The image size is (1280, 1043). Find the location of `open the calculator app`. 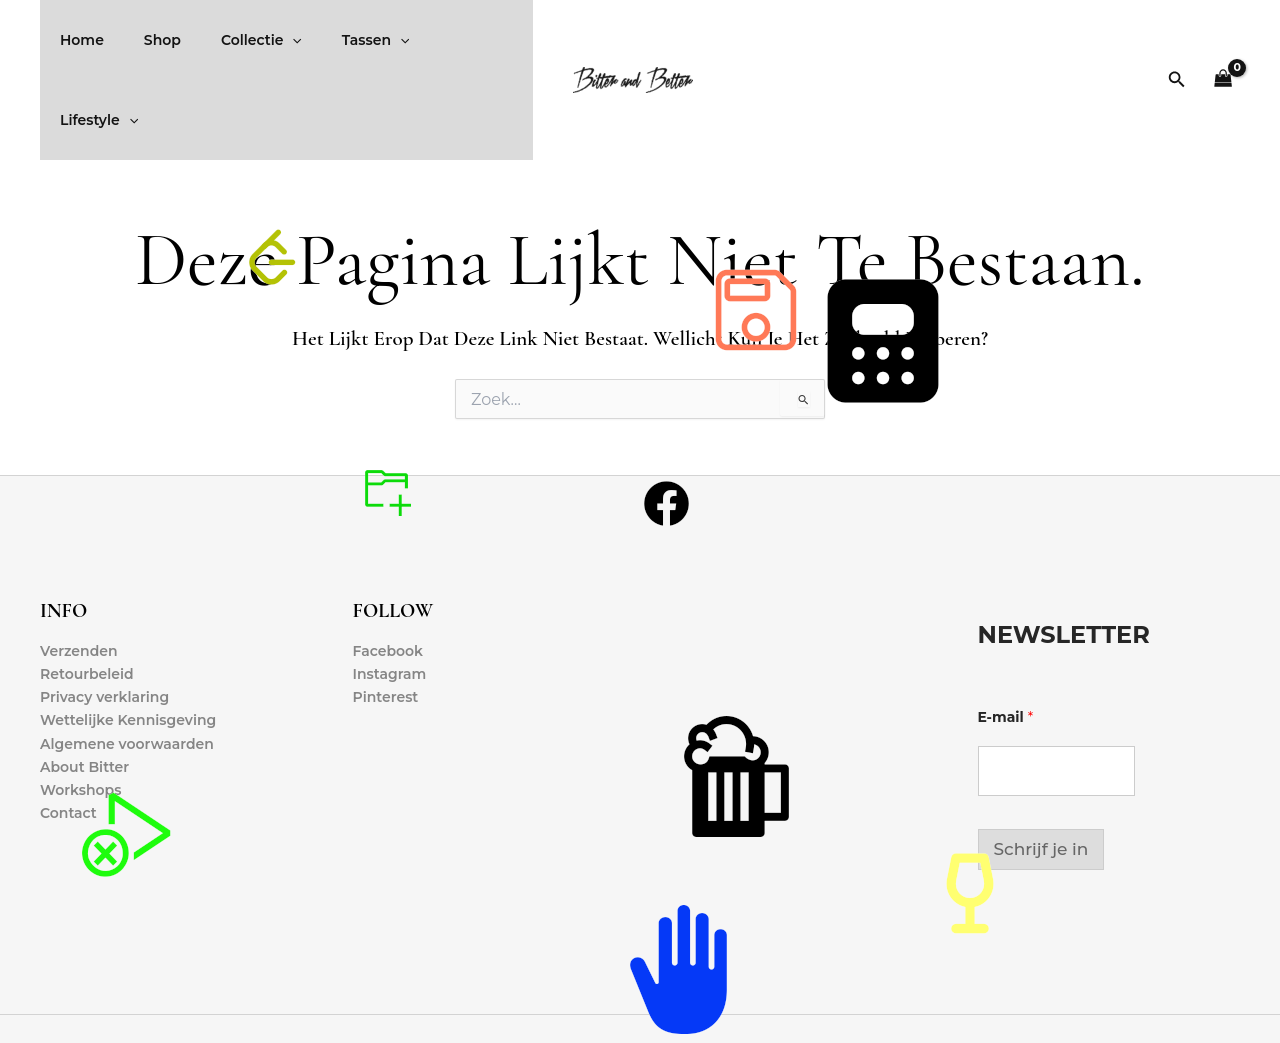

open the calculator app is located at coordinates (883, 341).